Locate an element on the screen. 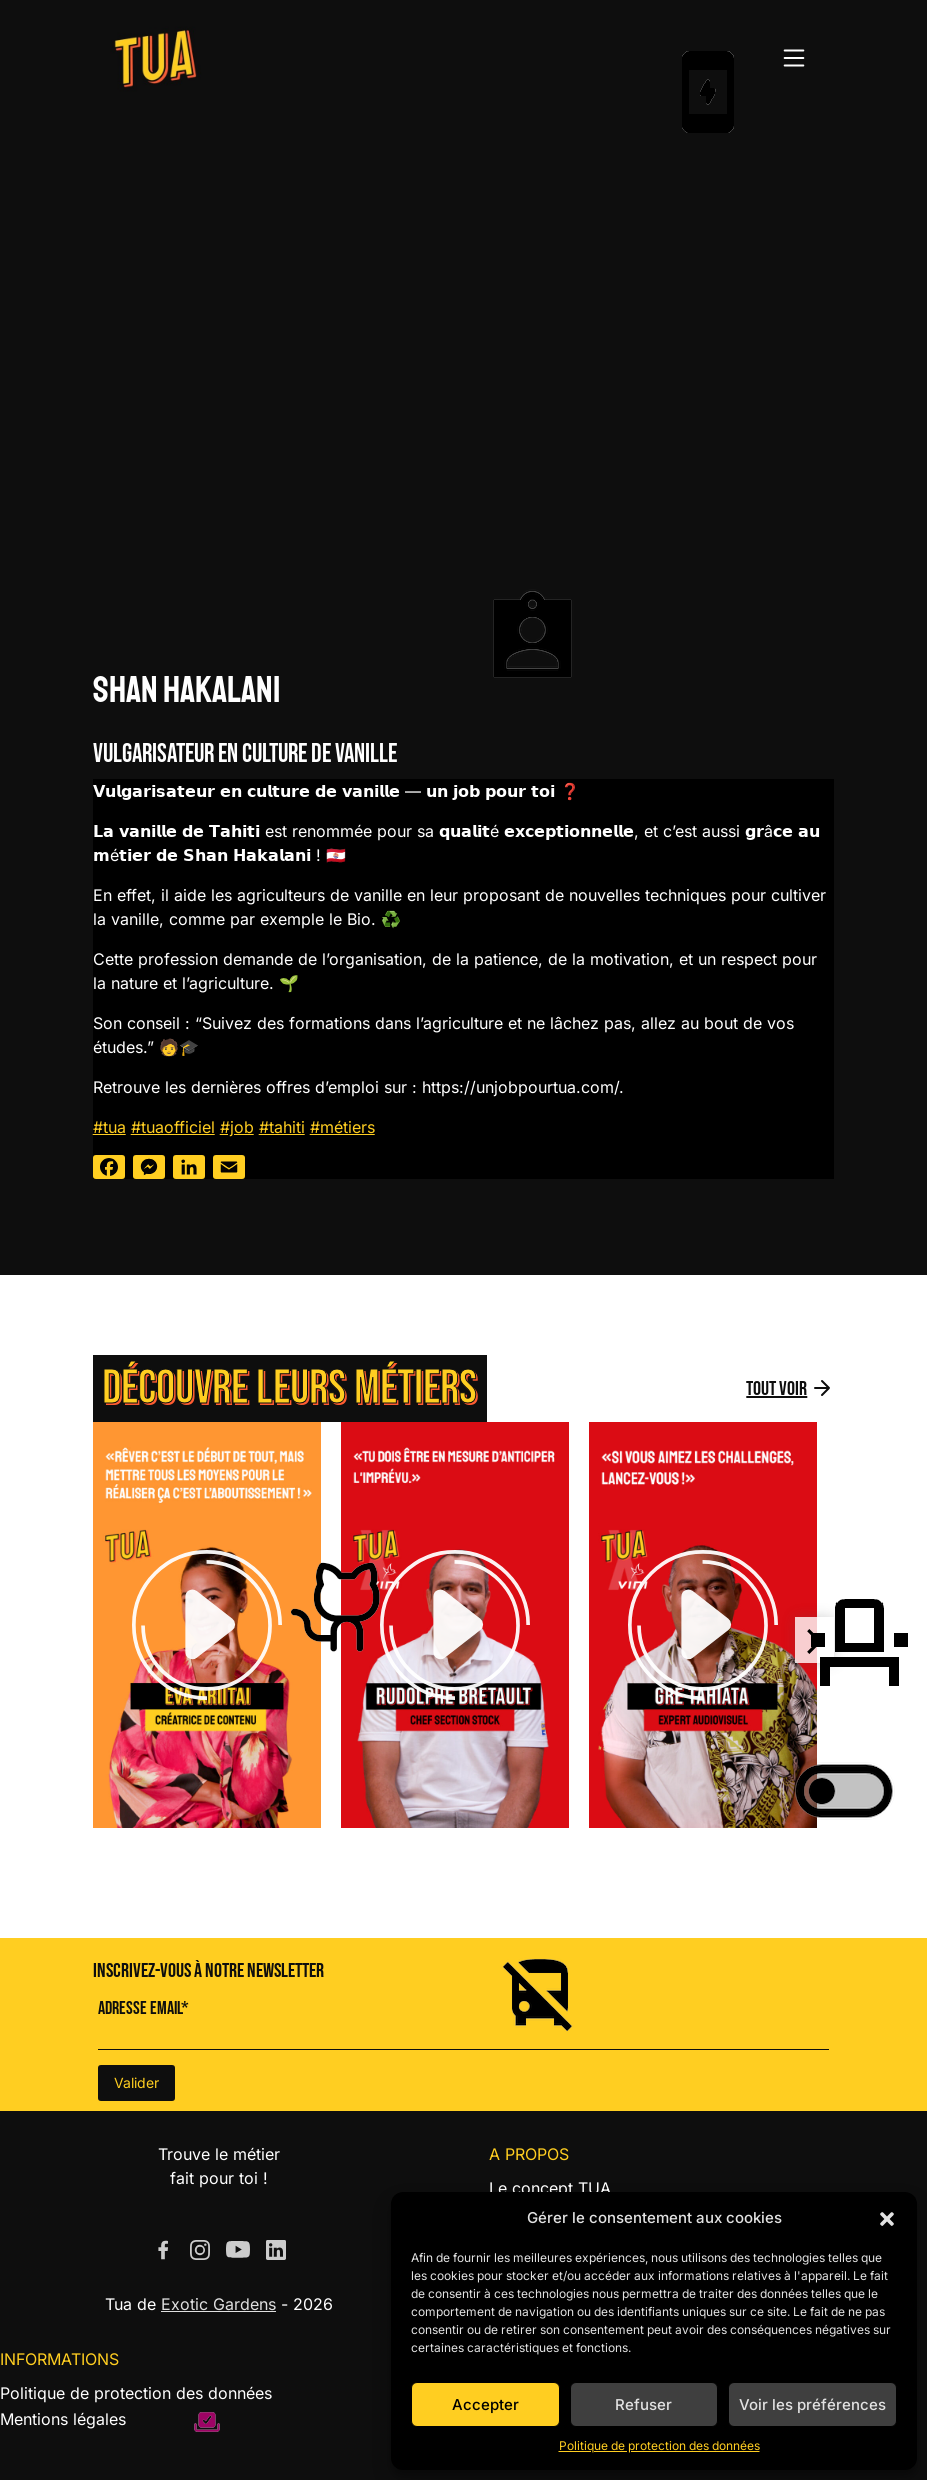  select or reserve a seat is located at coordinates (859, 1642).